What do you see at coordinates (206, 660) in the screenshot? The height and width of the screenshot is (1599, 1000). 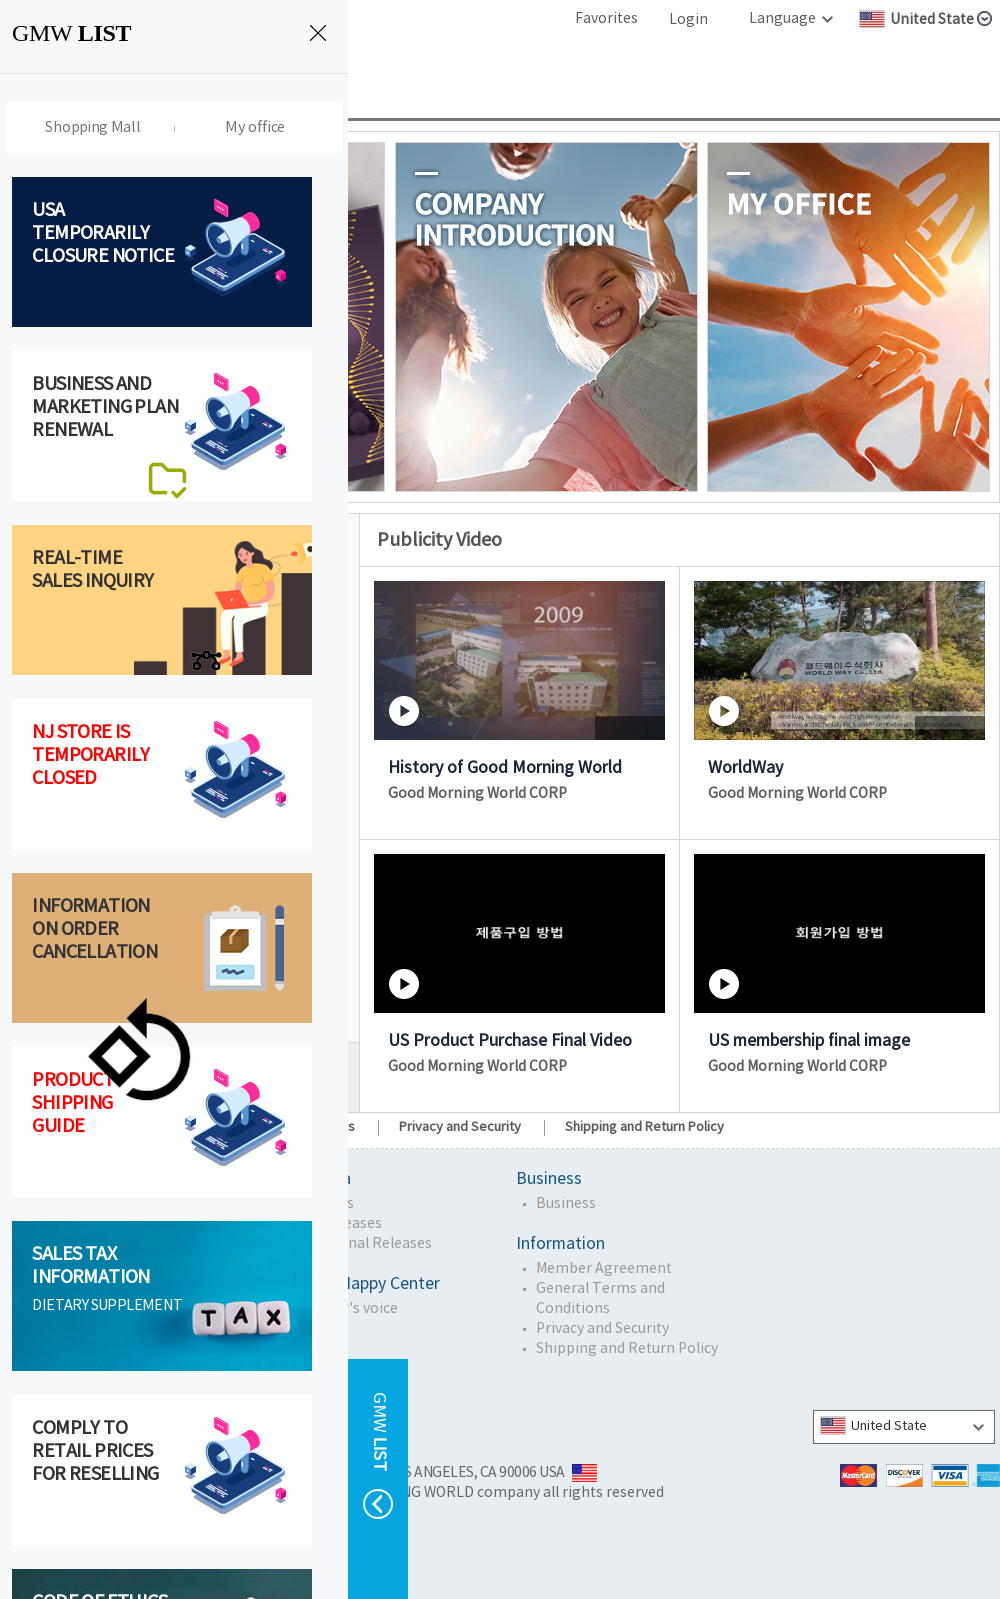 I see `edit vector path with bezier curve handles` at bounding box center [206, 660].